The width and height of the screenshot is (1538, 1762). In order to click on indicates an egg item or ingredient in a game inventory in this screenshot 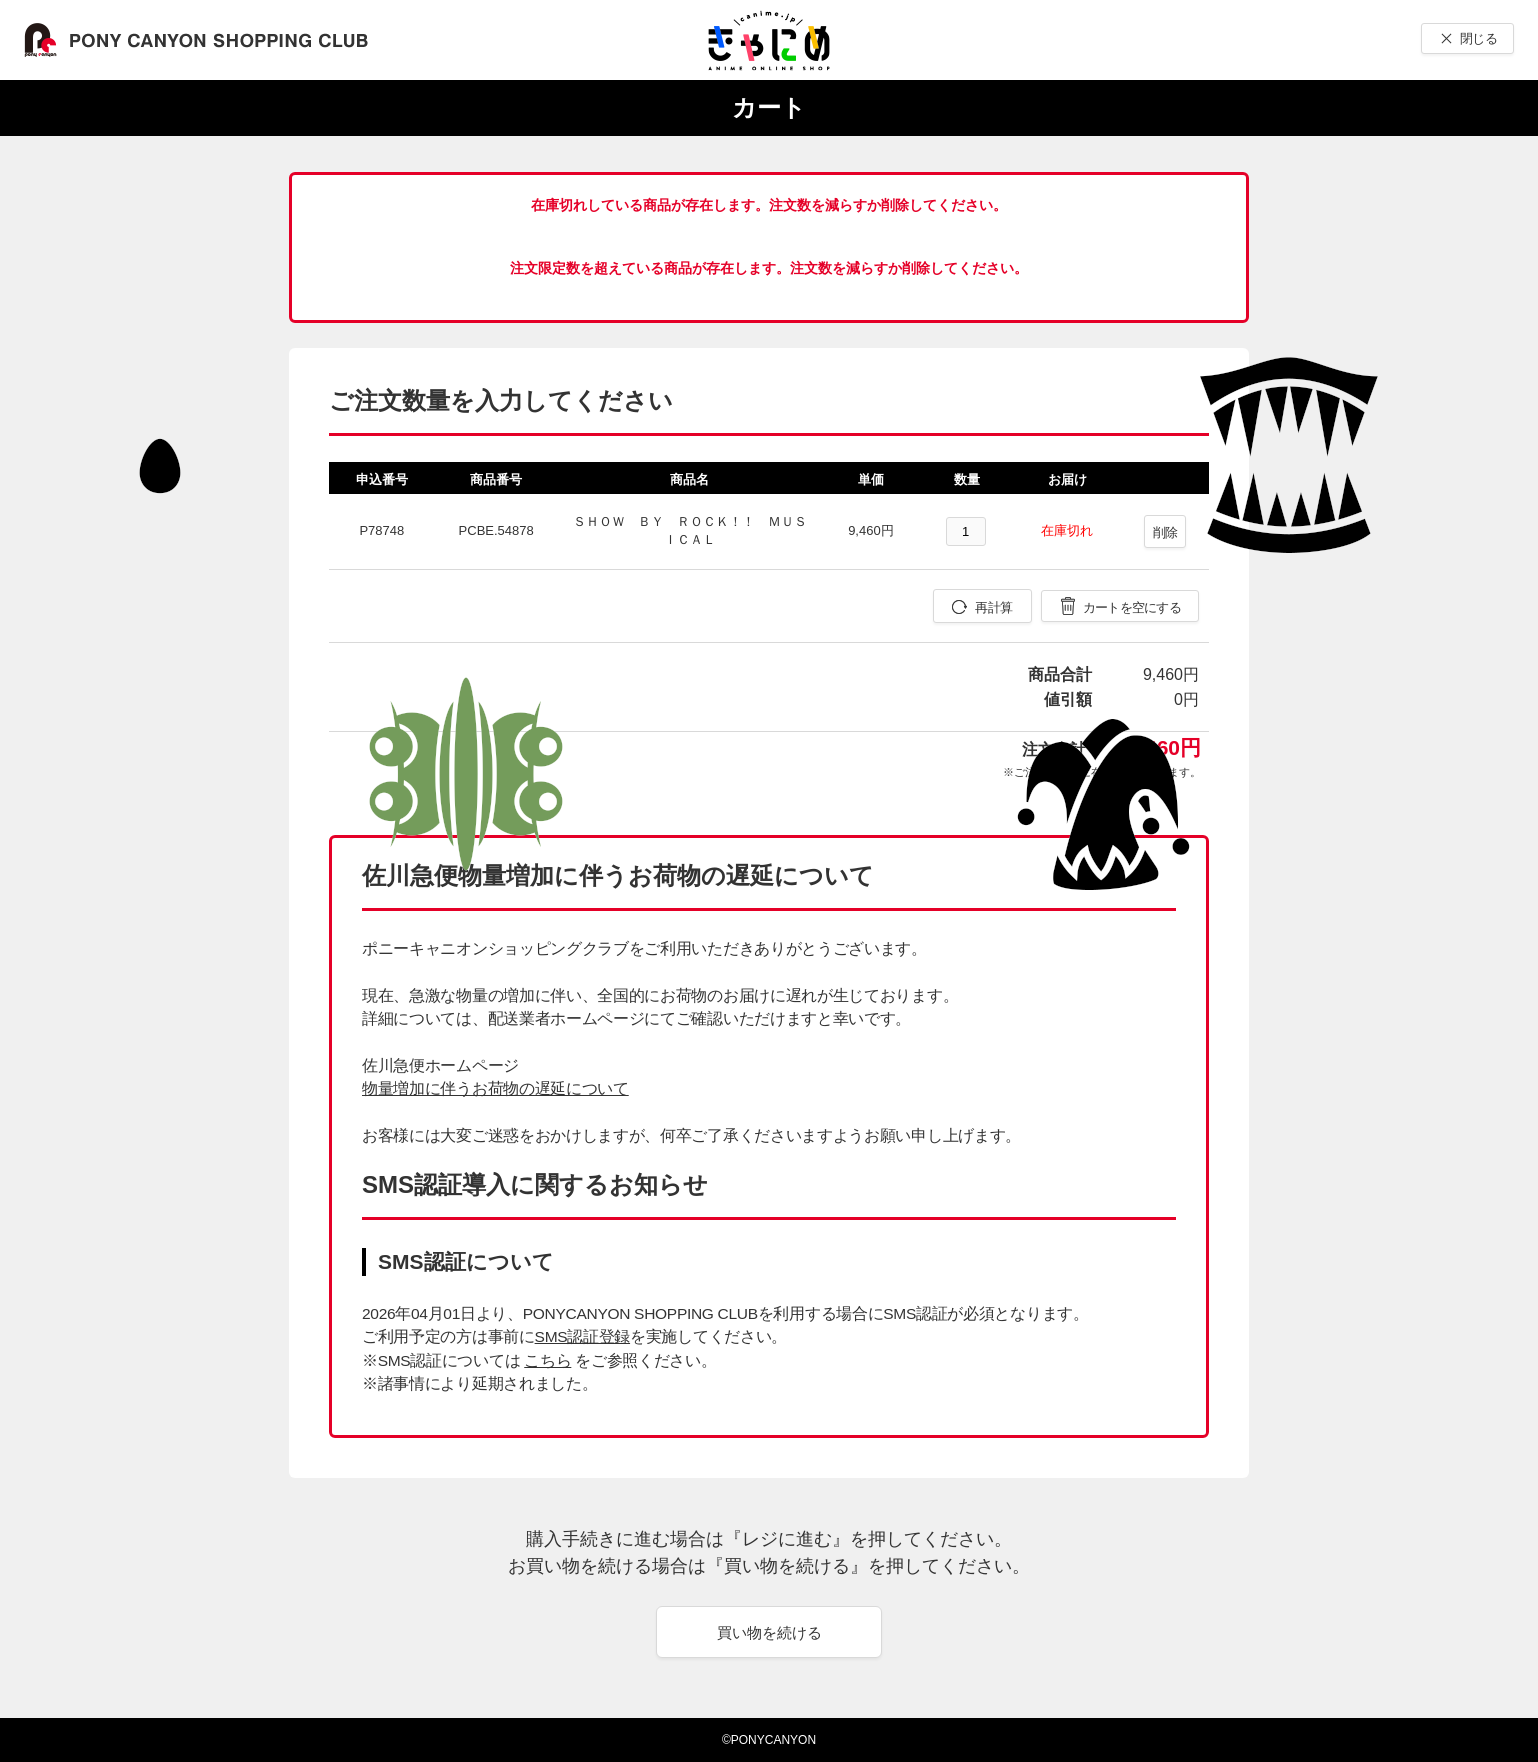, I will do `click(160, 466)`.